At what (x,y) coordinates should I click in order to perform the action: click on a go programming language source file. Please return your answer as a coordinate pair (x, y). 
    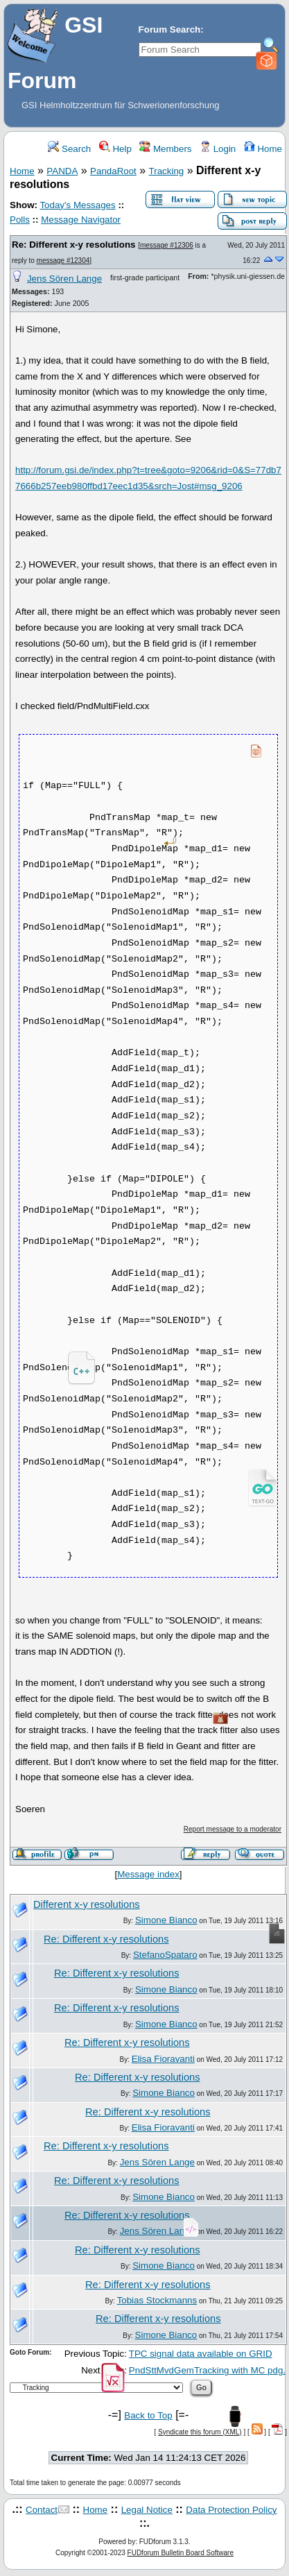
    Looking at the image, I should click on (263, 1488).